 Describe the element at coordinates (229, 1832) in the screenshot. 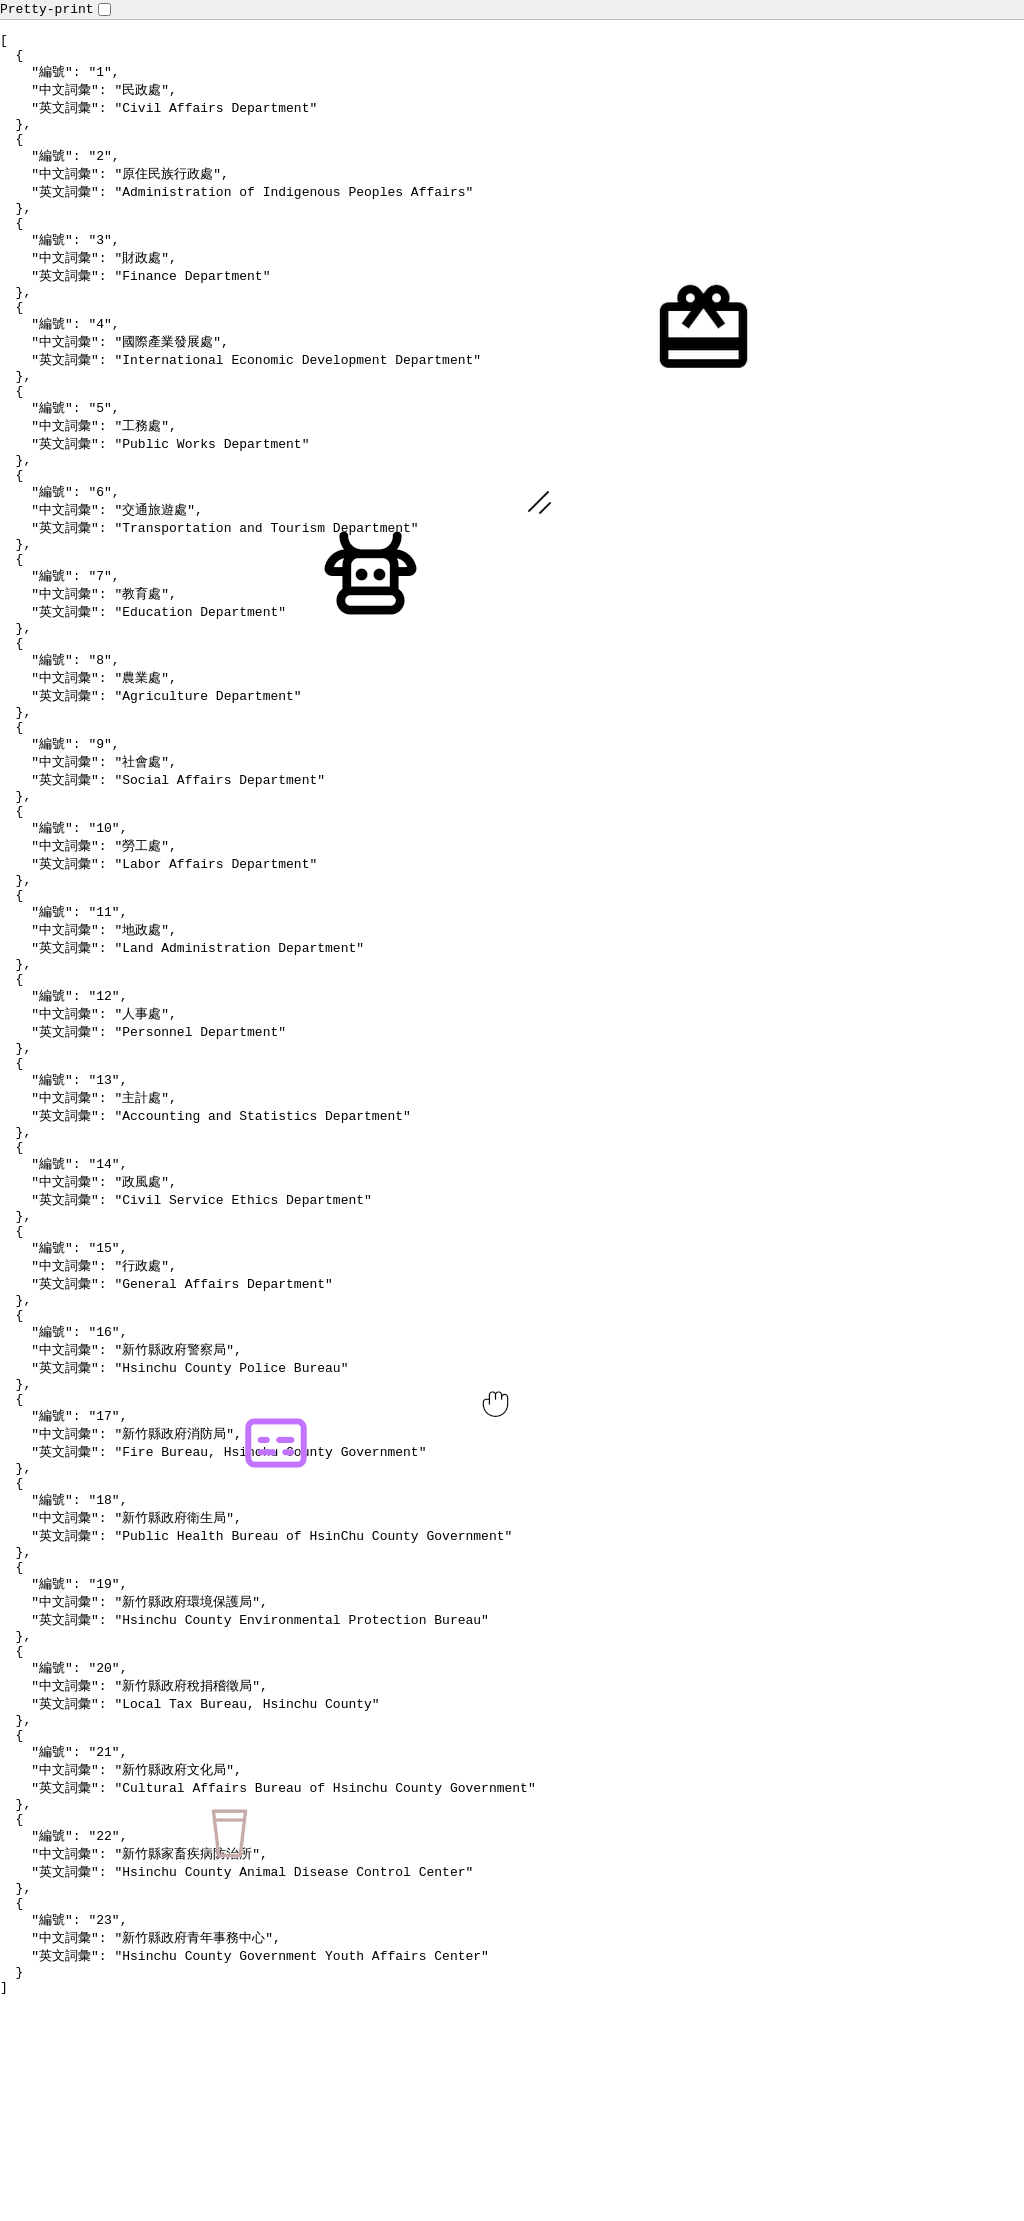

I see `view nearby bars or pubs` at that location.